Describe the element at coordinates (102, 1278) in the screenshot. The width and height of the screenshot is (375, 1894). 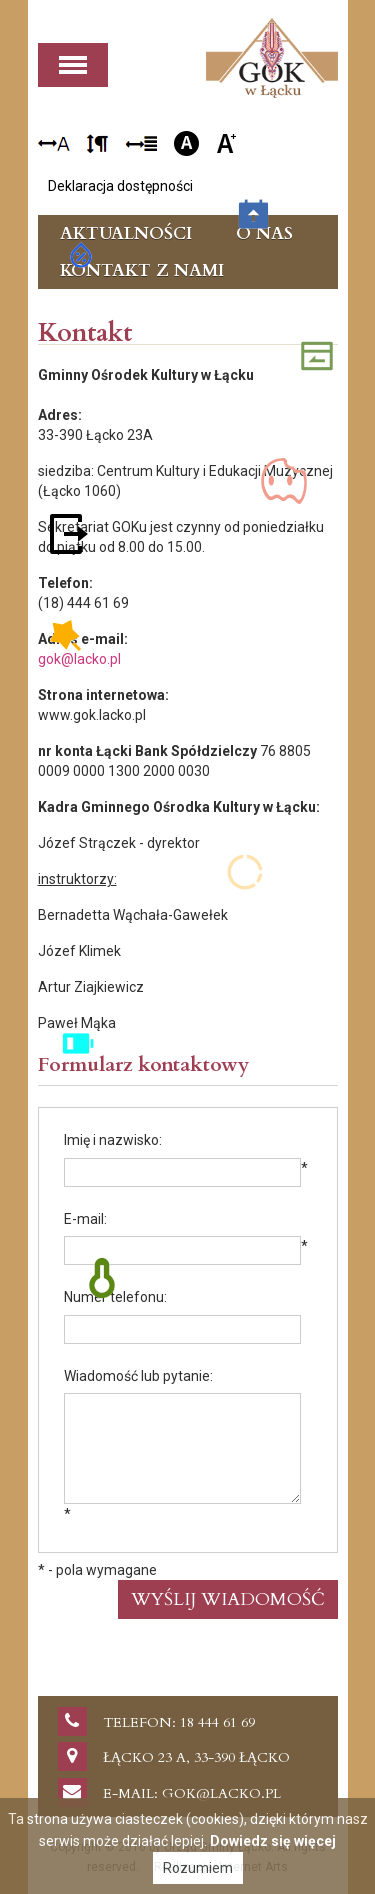
I see `indicates high temperature or heat warning` at that location.